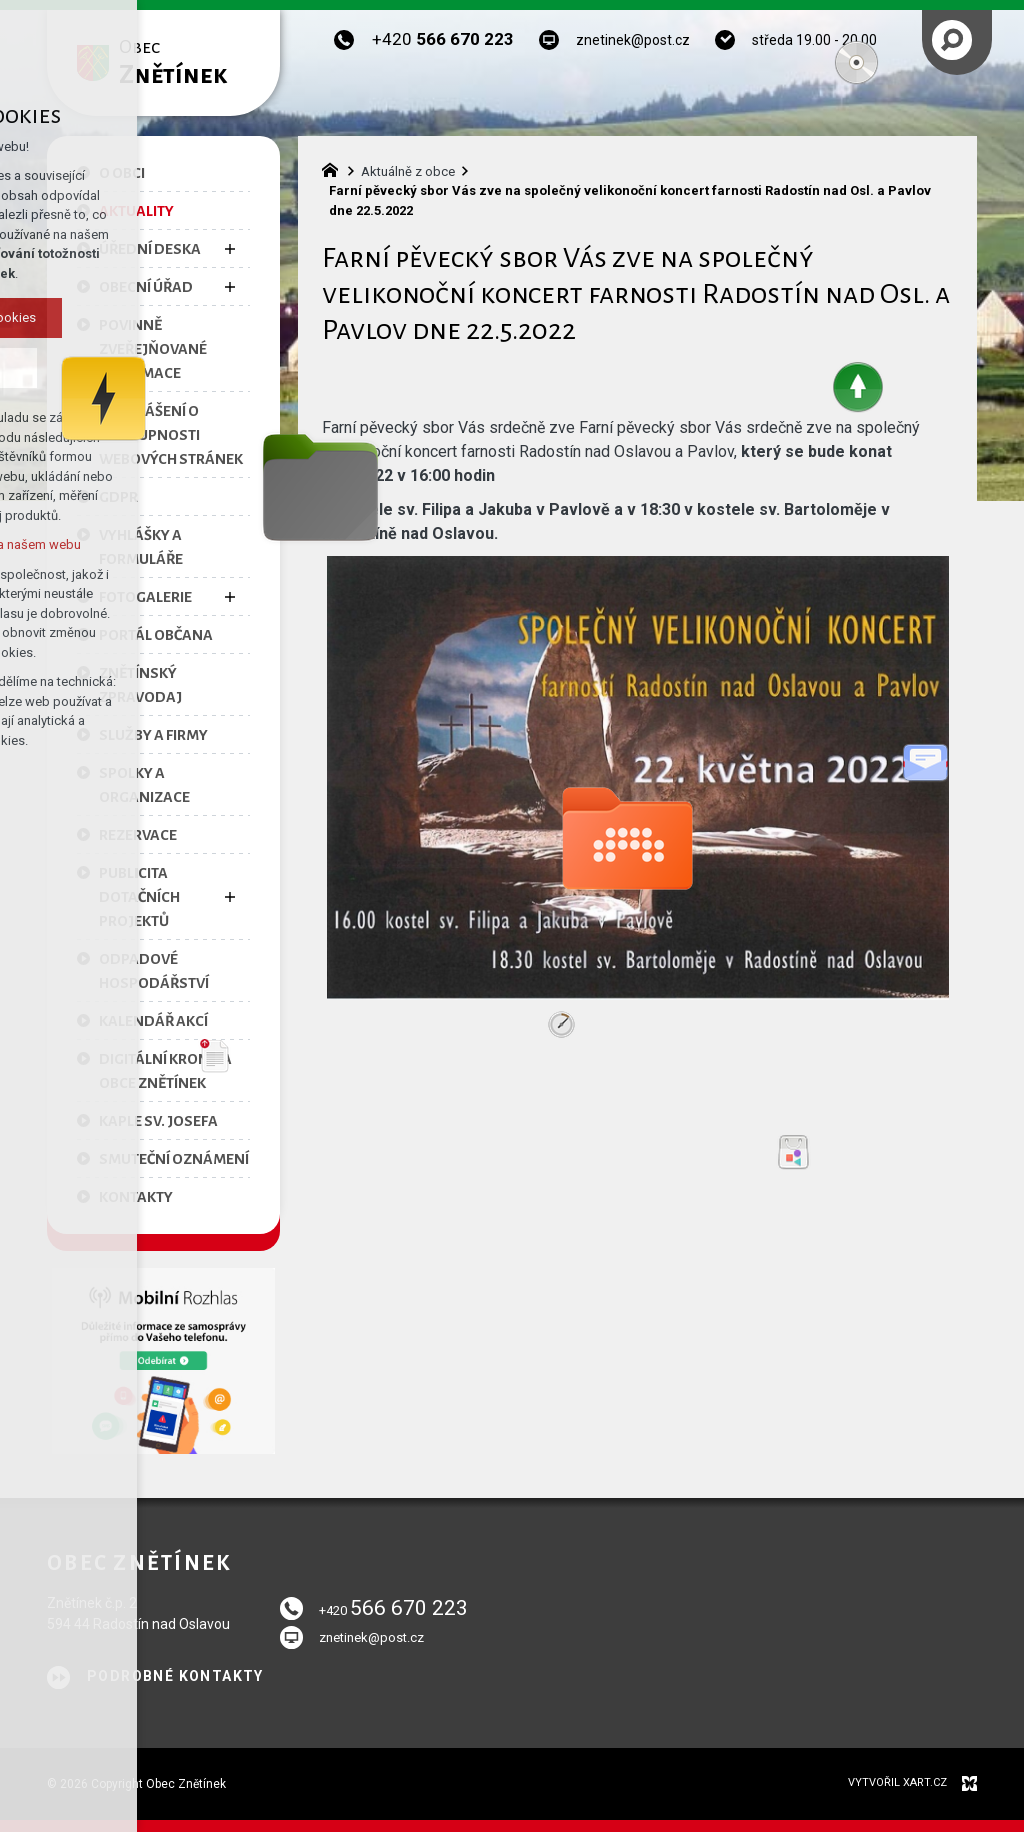 Image resolution: width=1024 pixels, height=1832 pixels. I want to click on open Bitwig Studio project files folder, so click(627, 842).